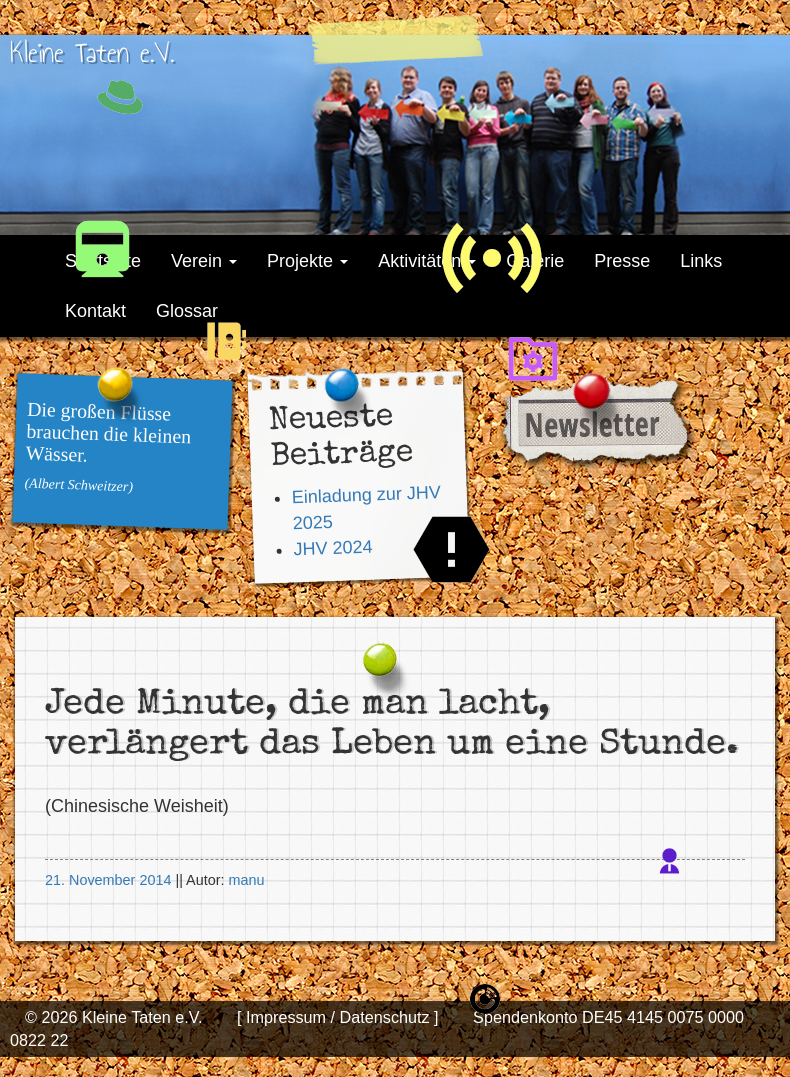 This screenshot has width=790, height=1077. Describe the element at coordinates (533, 359) in the screenshot. I see `access folder settings or preferences` at that location.